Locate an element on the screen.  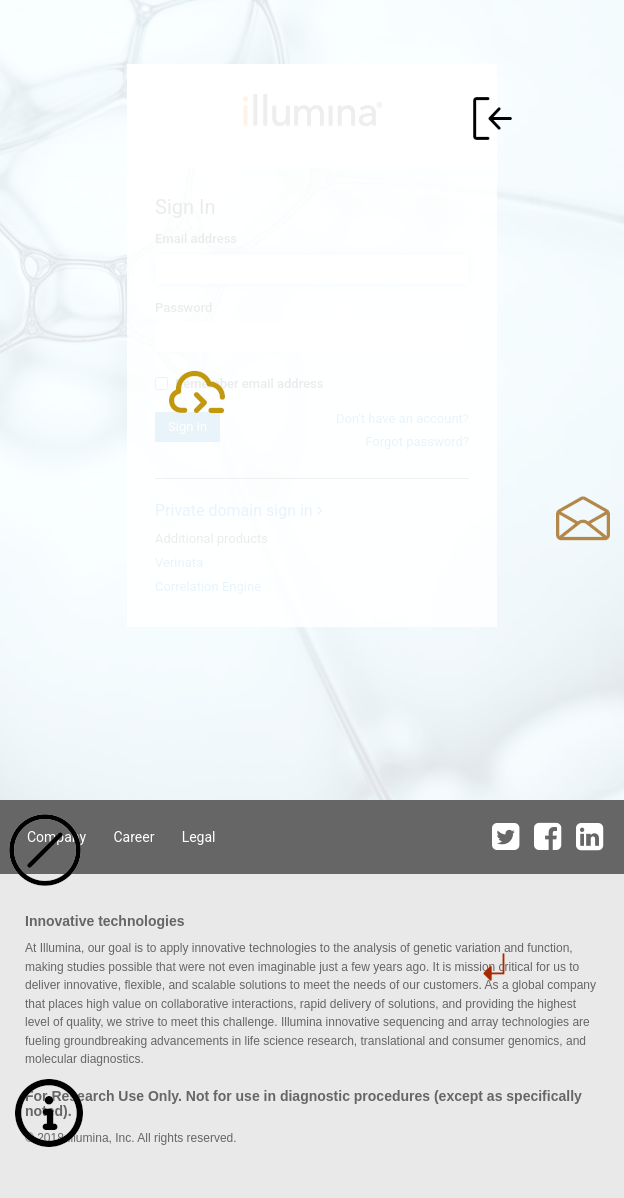
skip this item or step is located at coordinates (45, 850).